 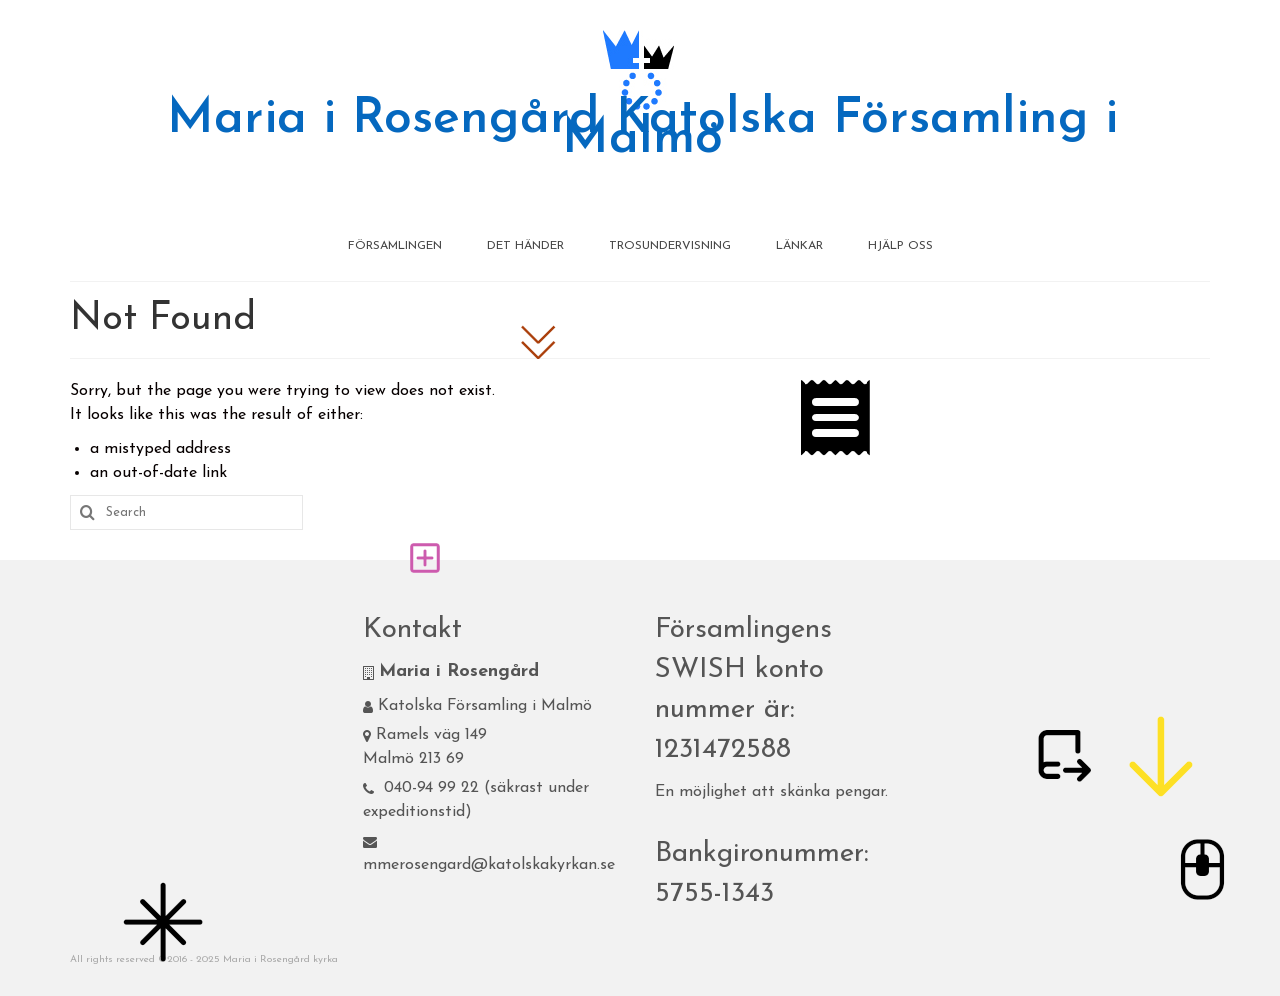 What do you see at coordinates (1162, 757) in the screenshot?
I see `scroll down or view more content` at bounding box center [1162, 757].